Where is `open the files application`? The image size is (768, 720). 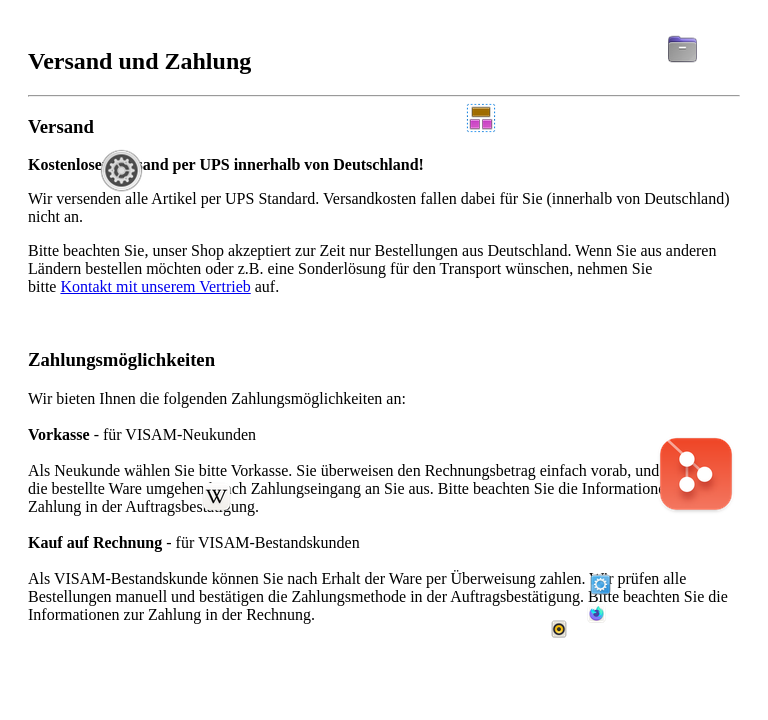 open the files application is located at coordinates (682, 48).